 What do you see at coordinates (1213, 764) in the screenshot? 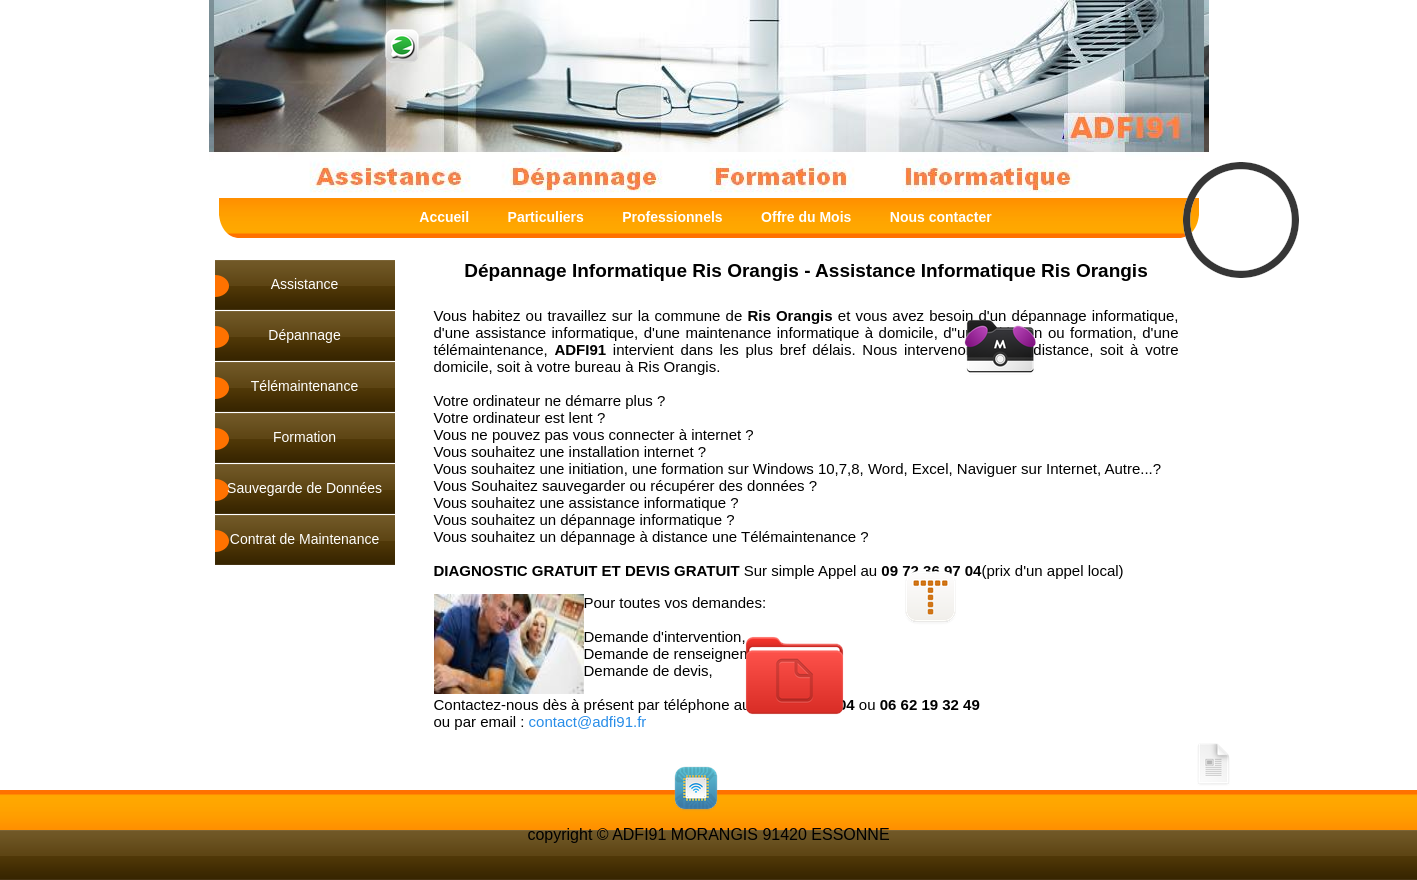
I see `a generic document or text file` at bounding box center [1213, 764].